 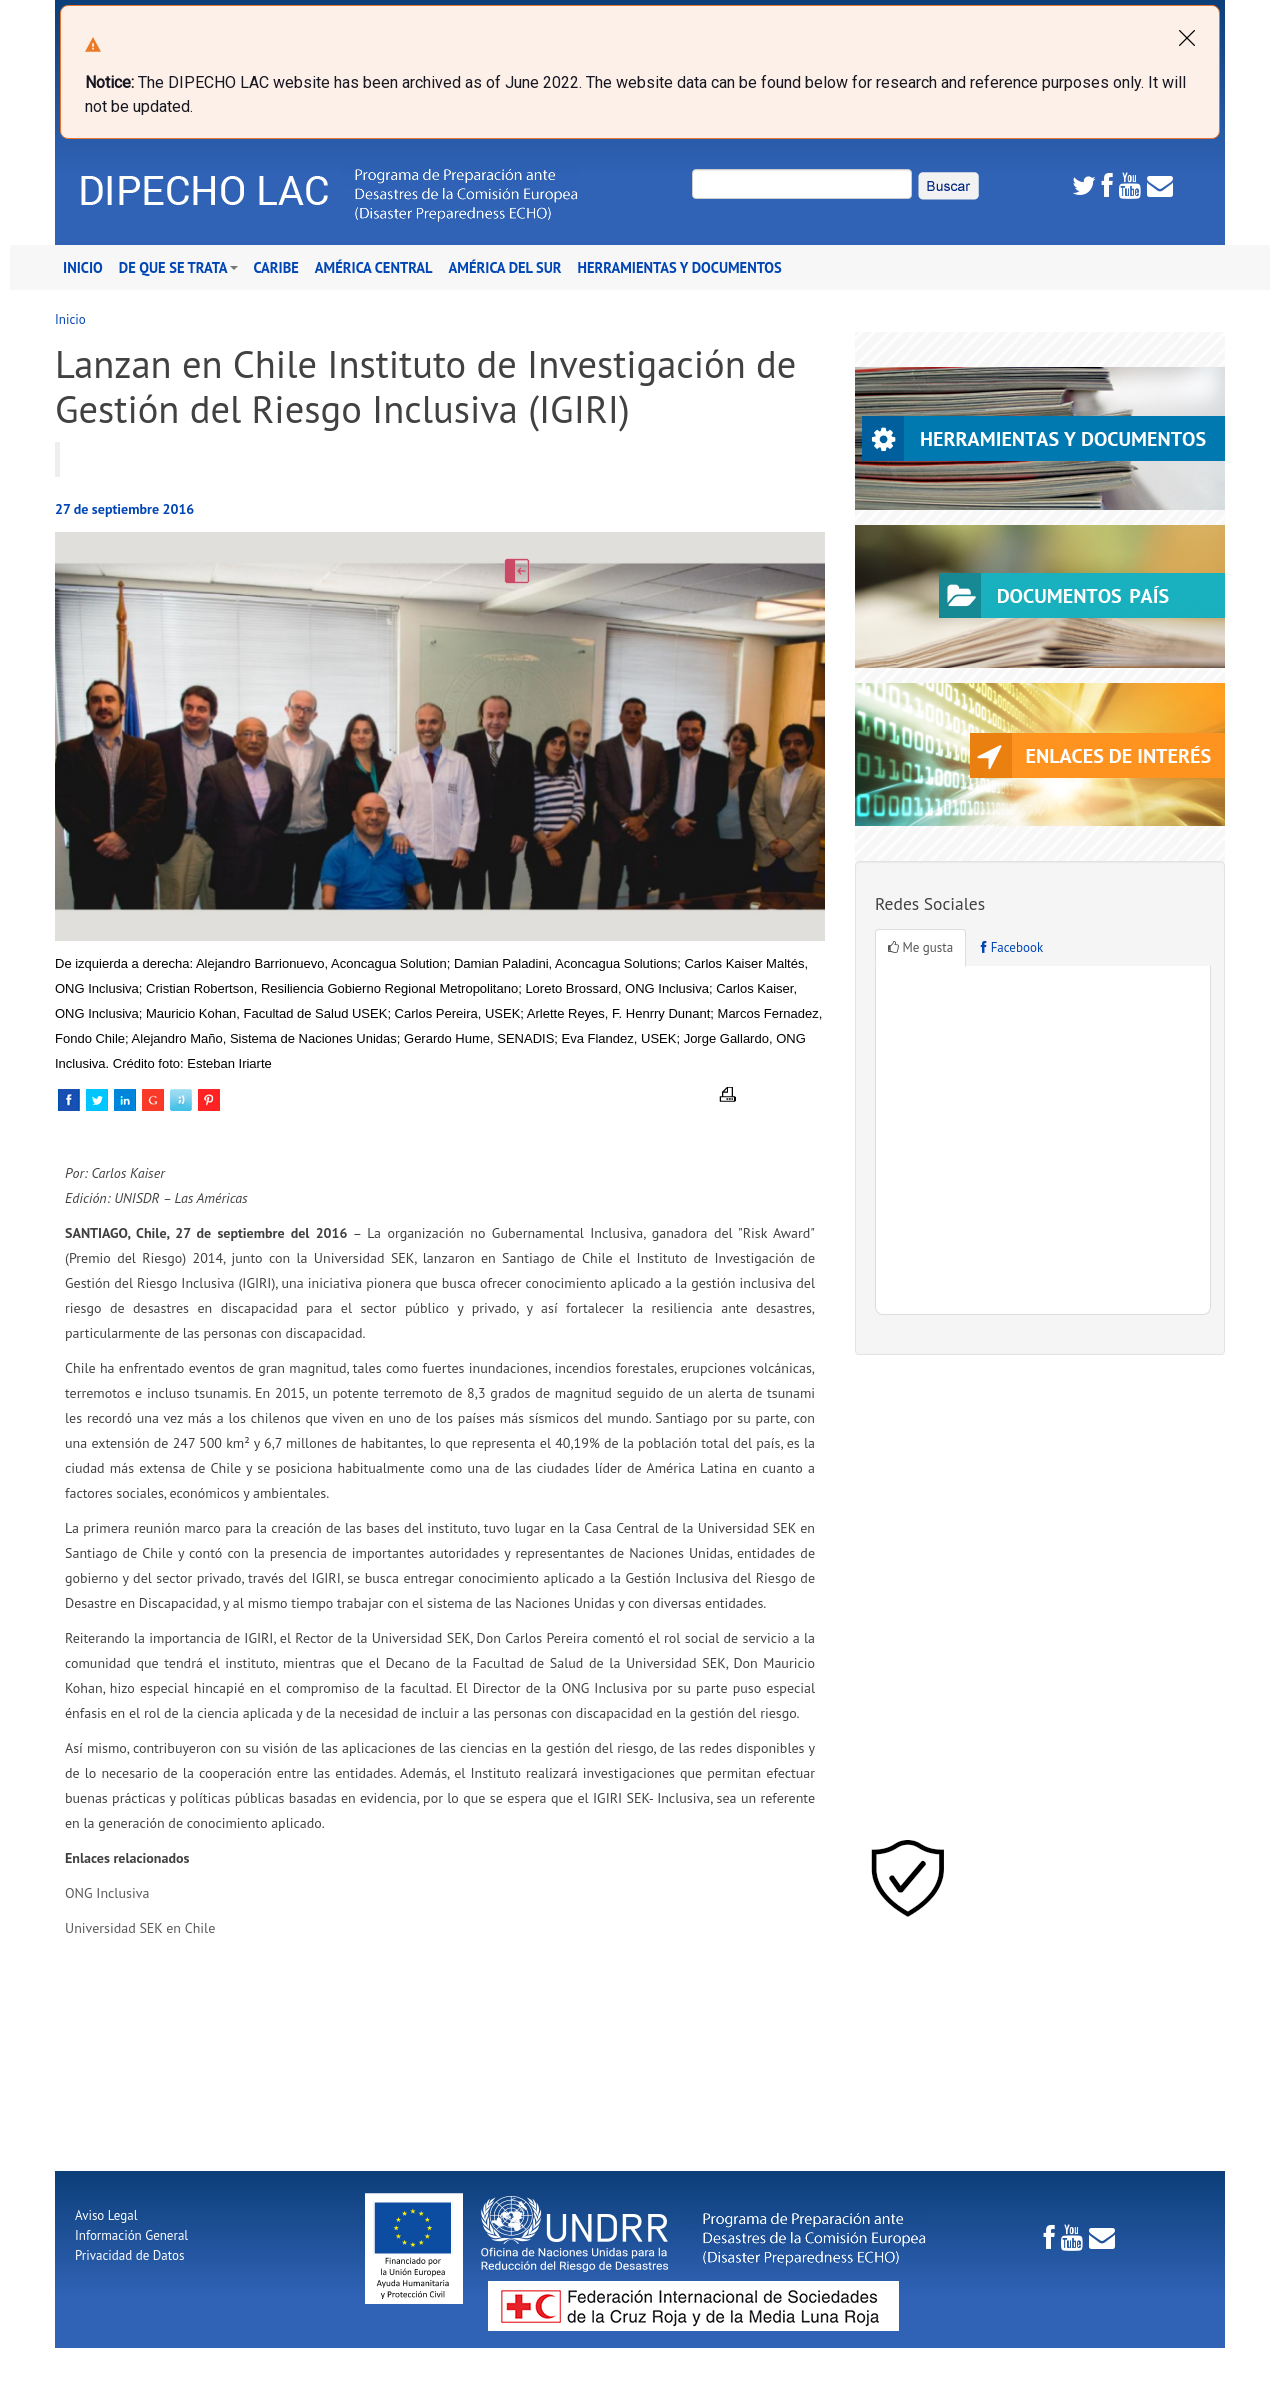 I want to click on indicates a trusted or verified workspace, so click(x=907, y=1878).